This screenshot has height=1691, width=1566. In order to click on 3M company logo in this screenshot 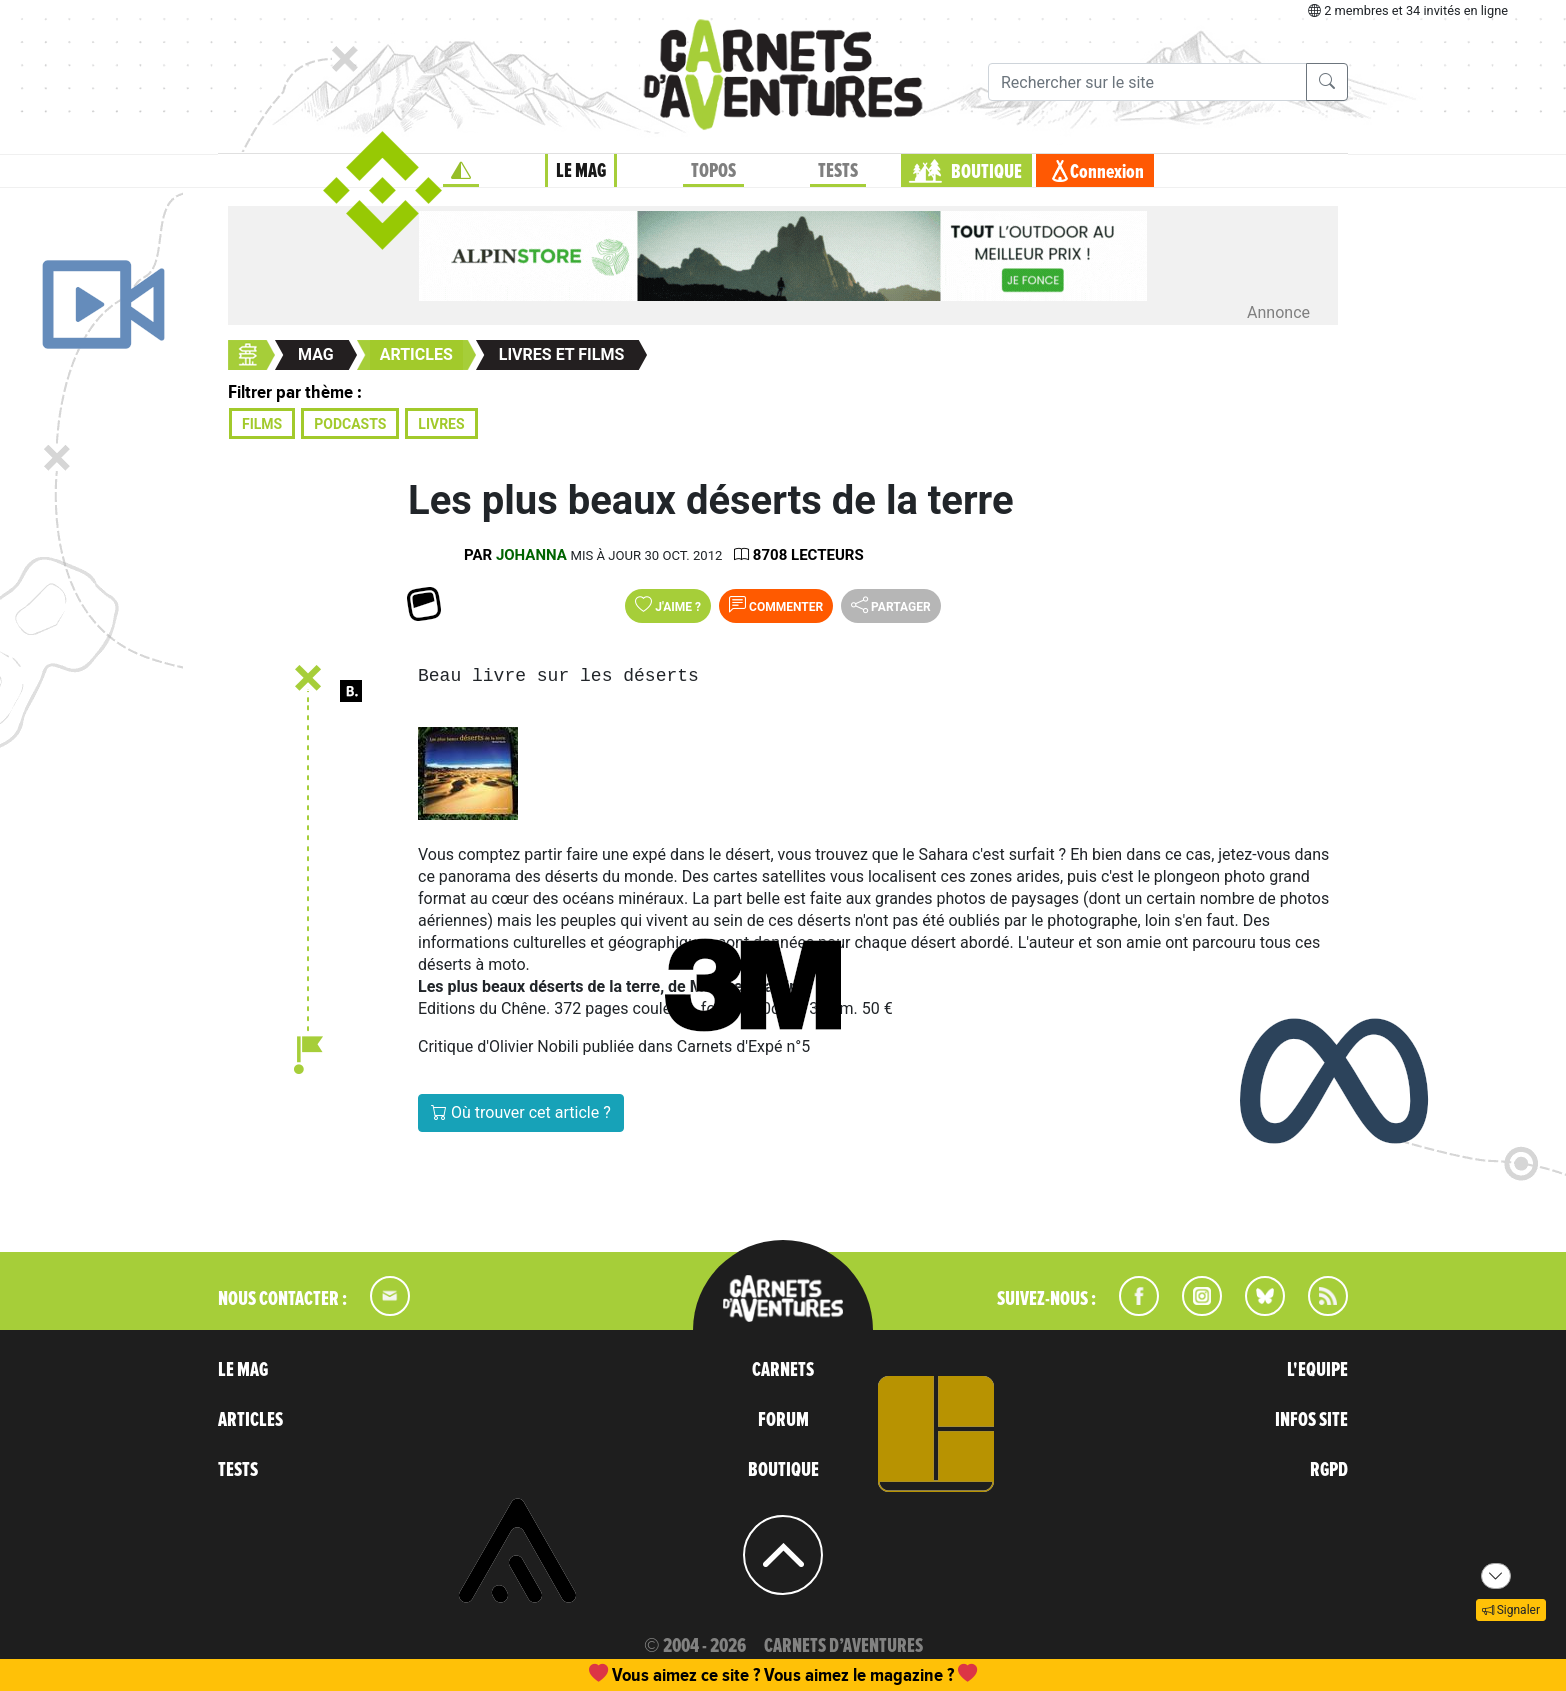, I will do `click(753, 985)`.